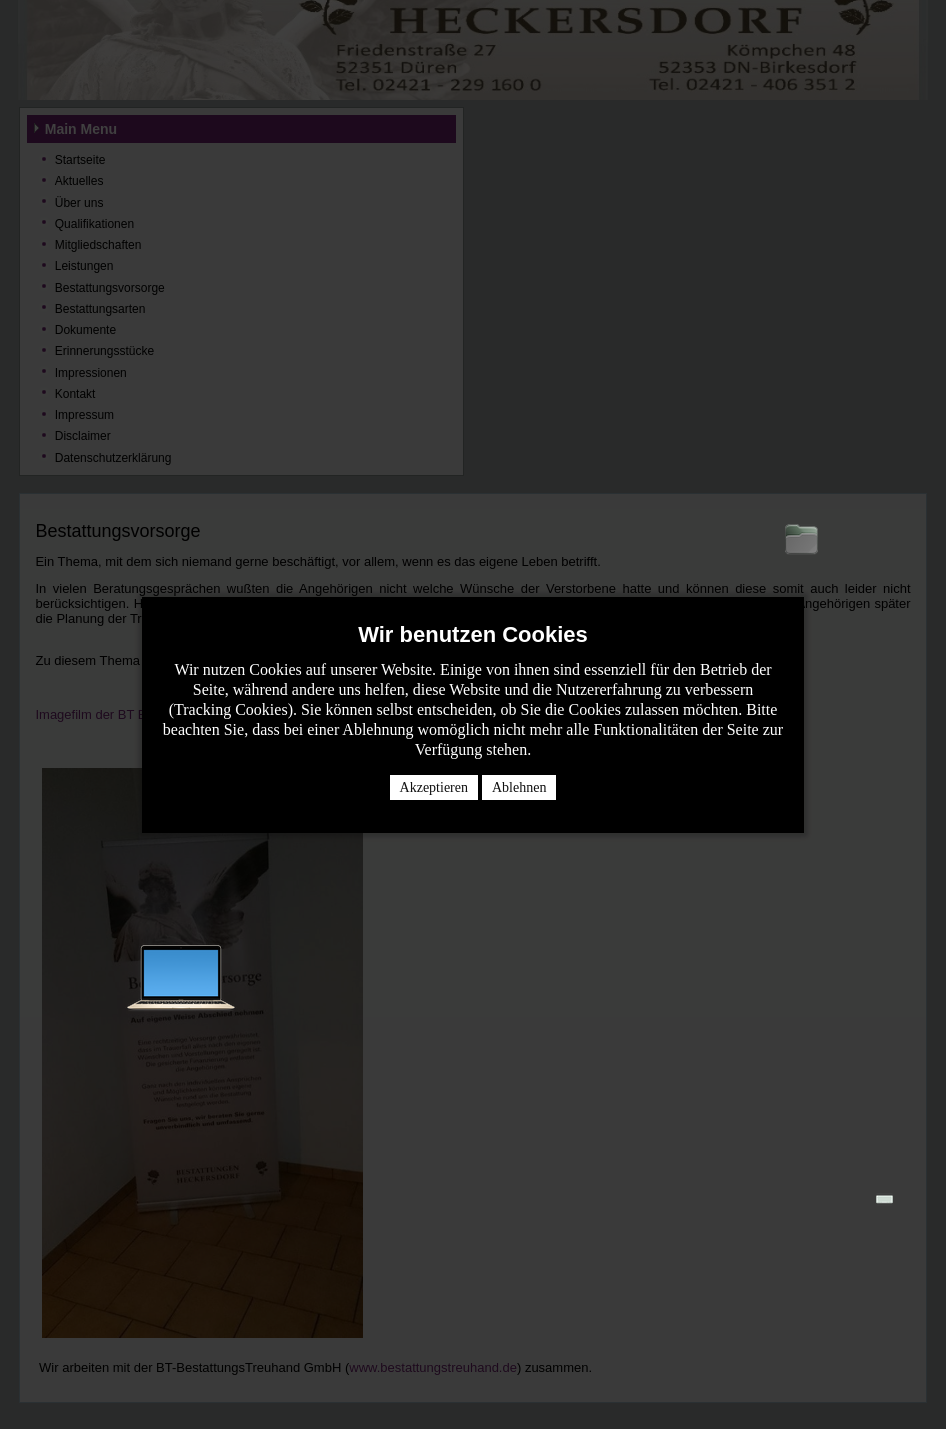 The width and height of the screenshot is (946, 1429). Describe the element at coordinates (884, 1199) in the screenshot. I see `keyboard connected and ready` at that location.